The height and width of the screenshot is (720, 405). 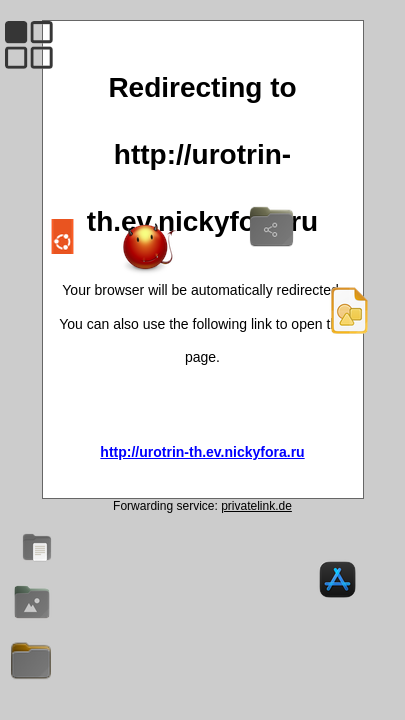 What do you see at coordinates (37, 547) in the screenshot?
I see `open a file from folder` at bounding box center [37, 547].